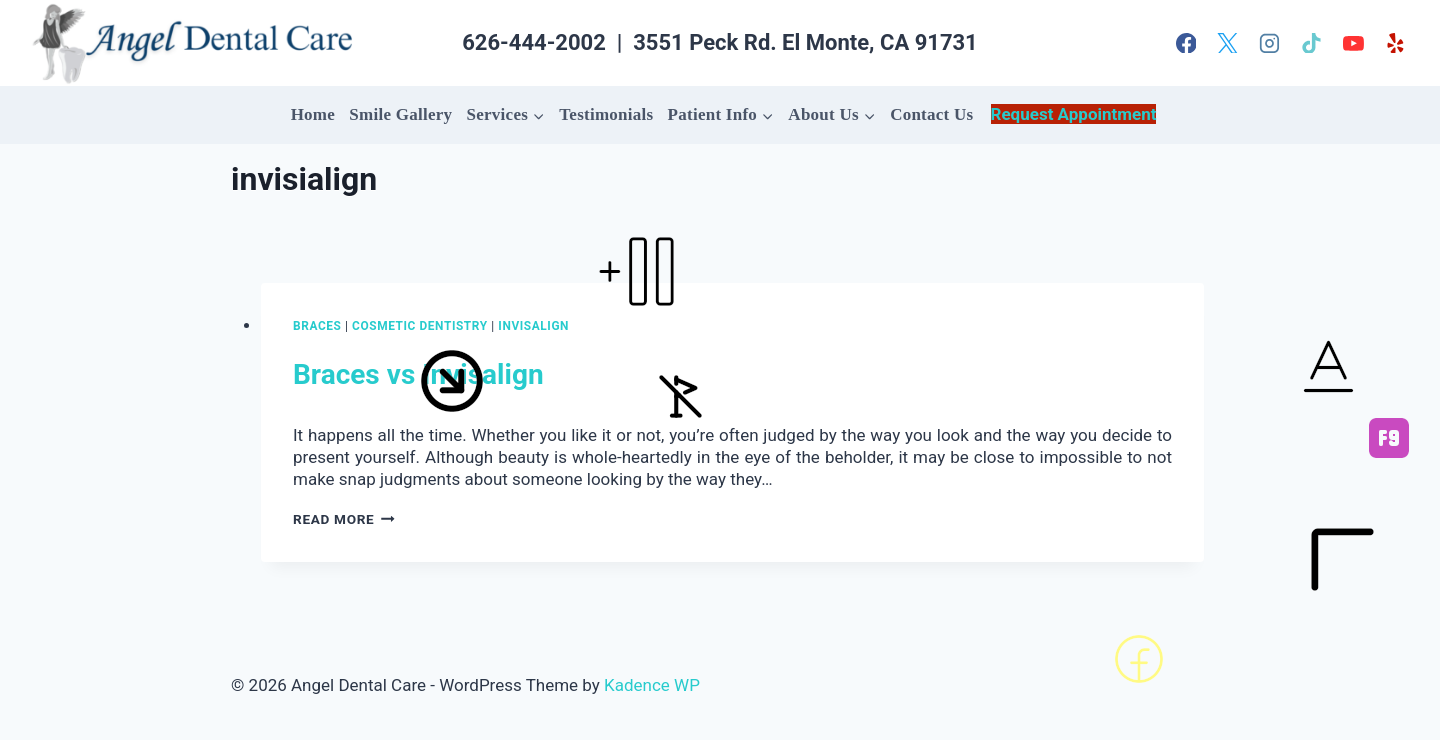 This screenshot has height=740, width=1440. What do you see at coordinates (680, 396) in the screenshot?
I see `disable or remove a flag marker` at bounding box center [680, 396].